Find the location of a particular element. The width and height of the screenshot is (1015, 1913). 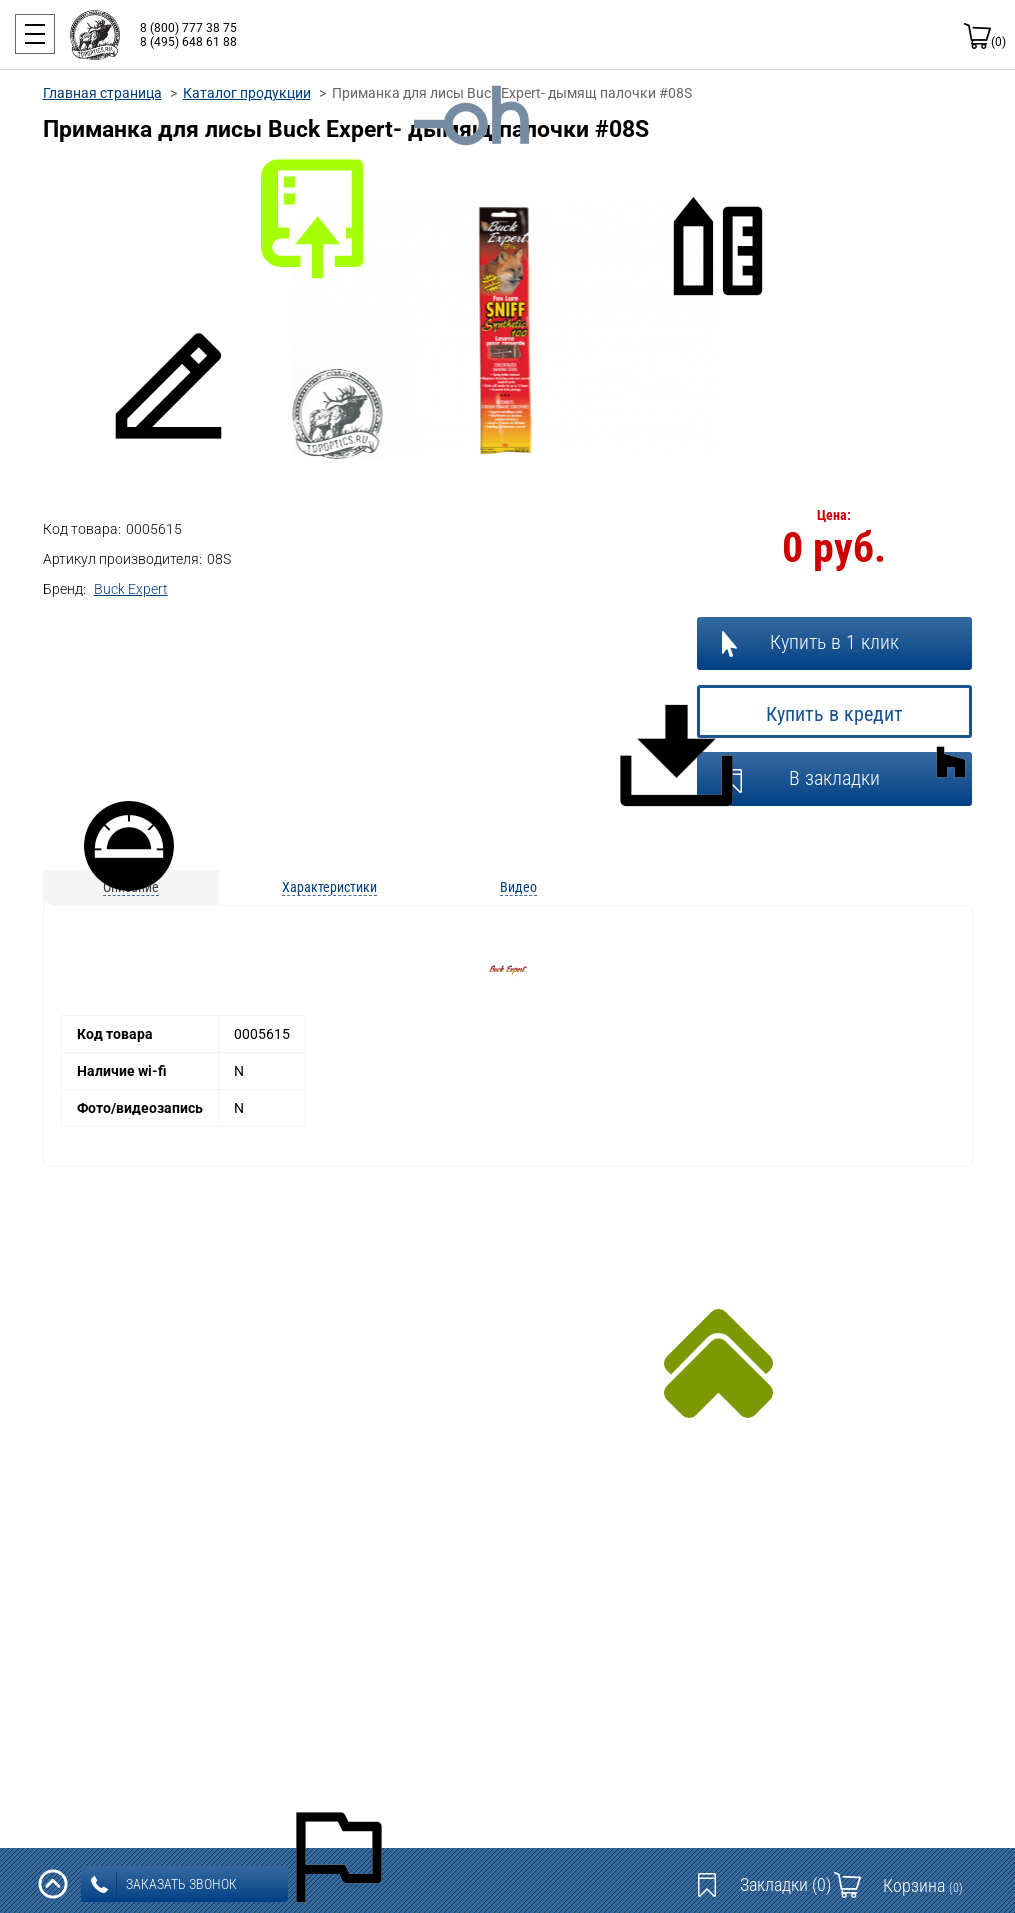

view commit history for a repository is located at coordinates (312, 216).